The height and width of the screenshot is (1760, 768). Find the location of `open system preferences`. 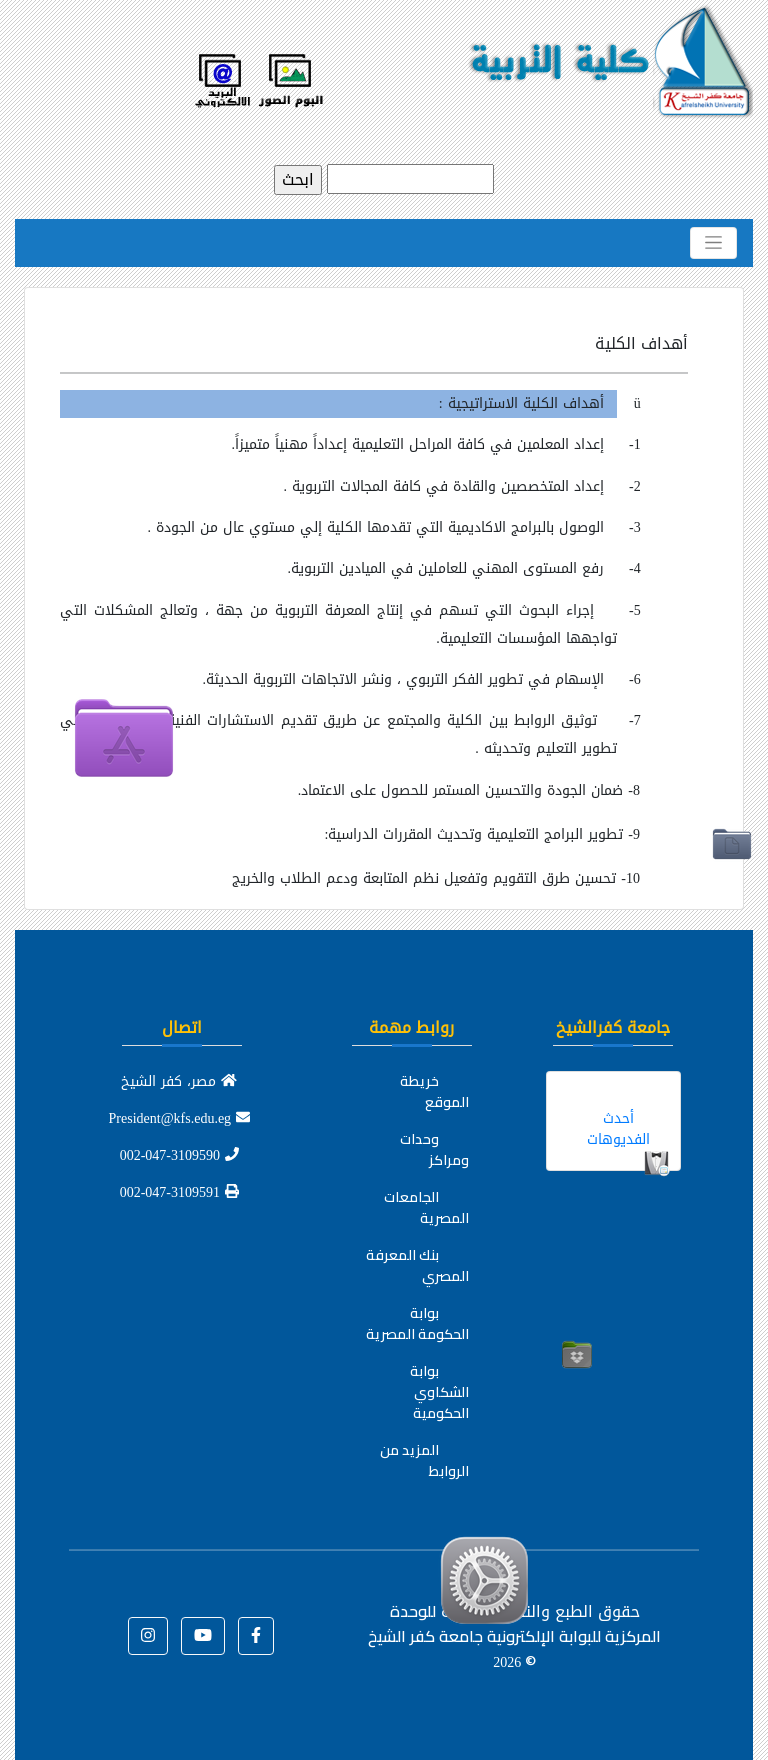

open system preferences is located at coordinates (484, 1580).